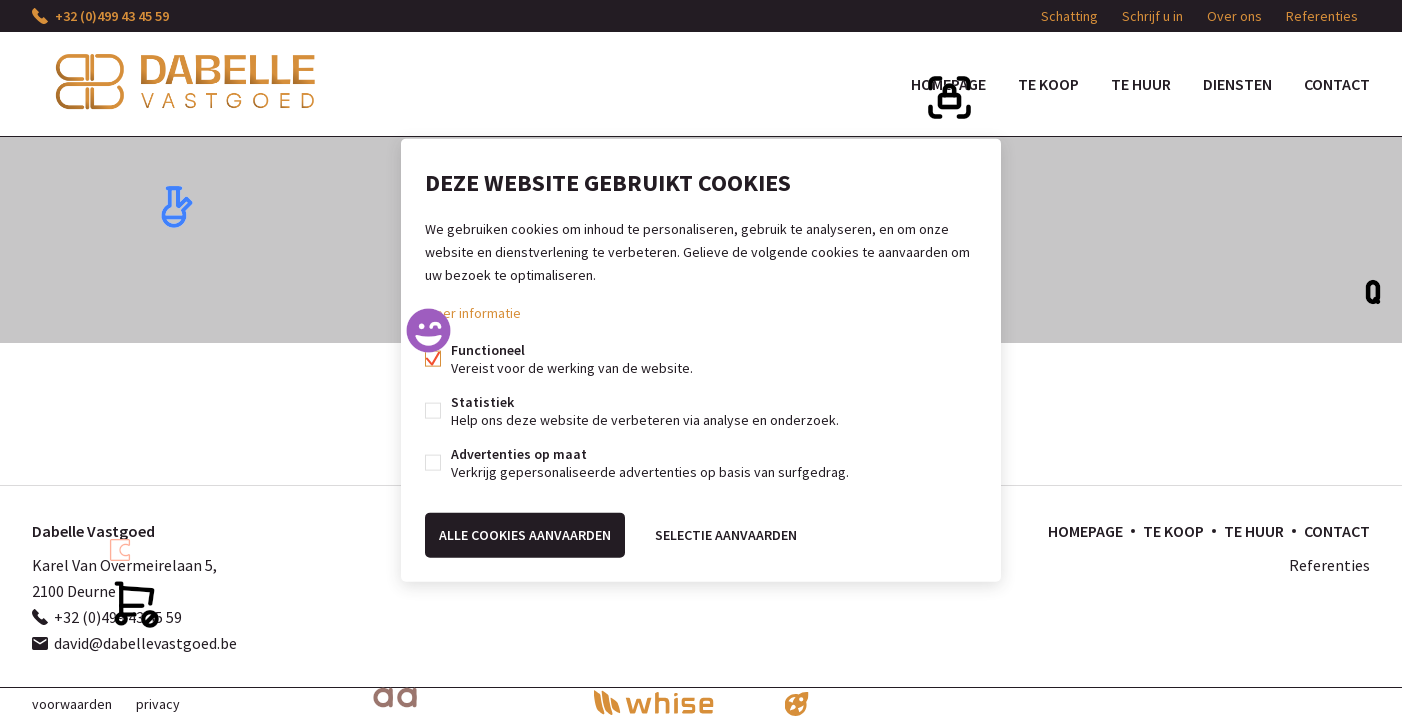 This screenshot has width=1402, height=720. Describe the element at coordinates (120, 550) in the screenshot. I see `open coda app` at that location.